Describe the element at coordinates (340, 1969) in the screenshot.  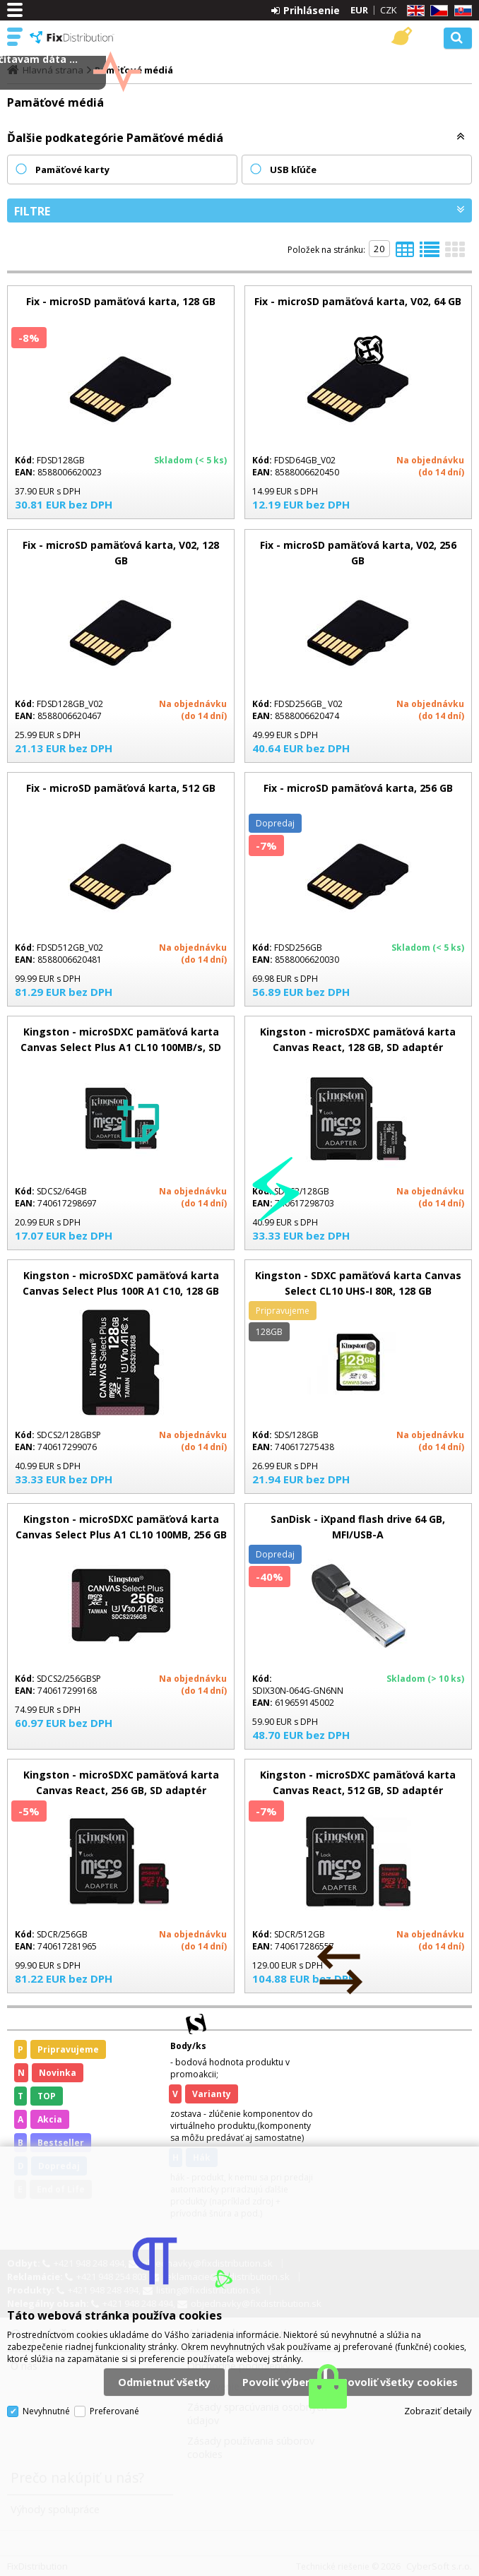
I see `swap or exchange items` at that location.